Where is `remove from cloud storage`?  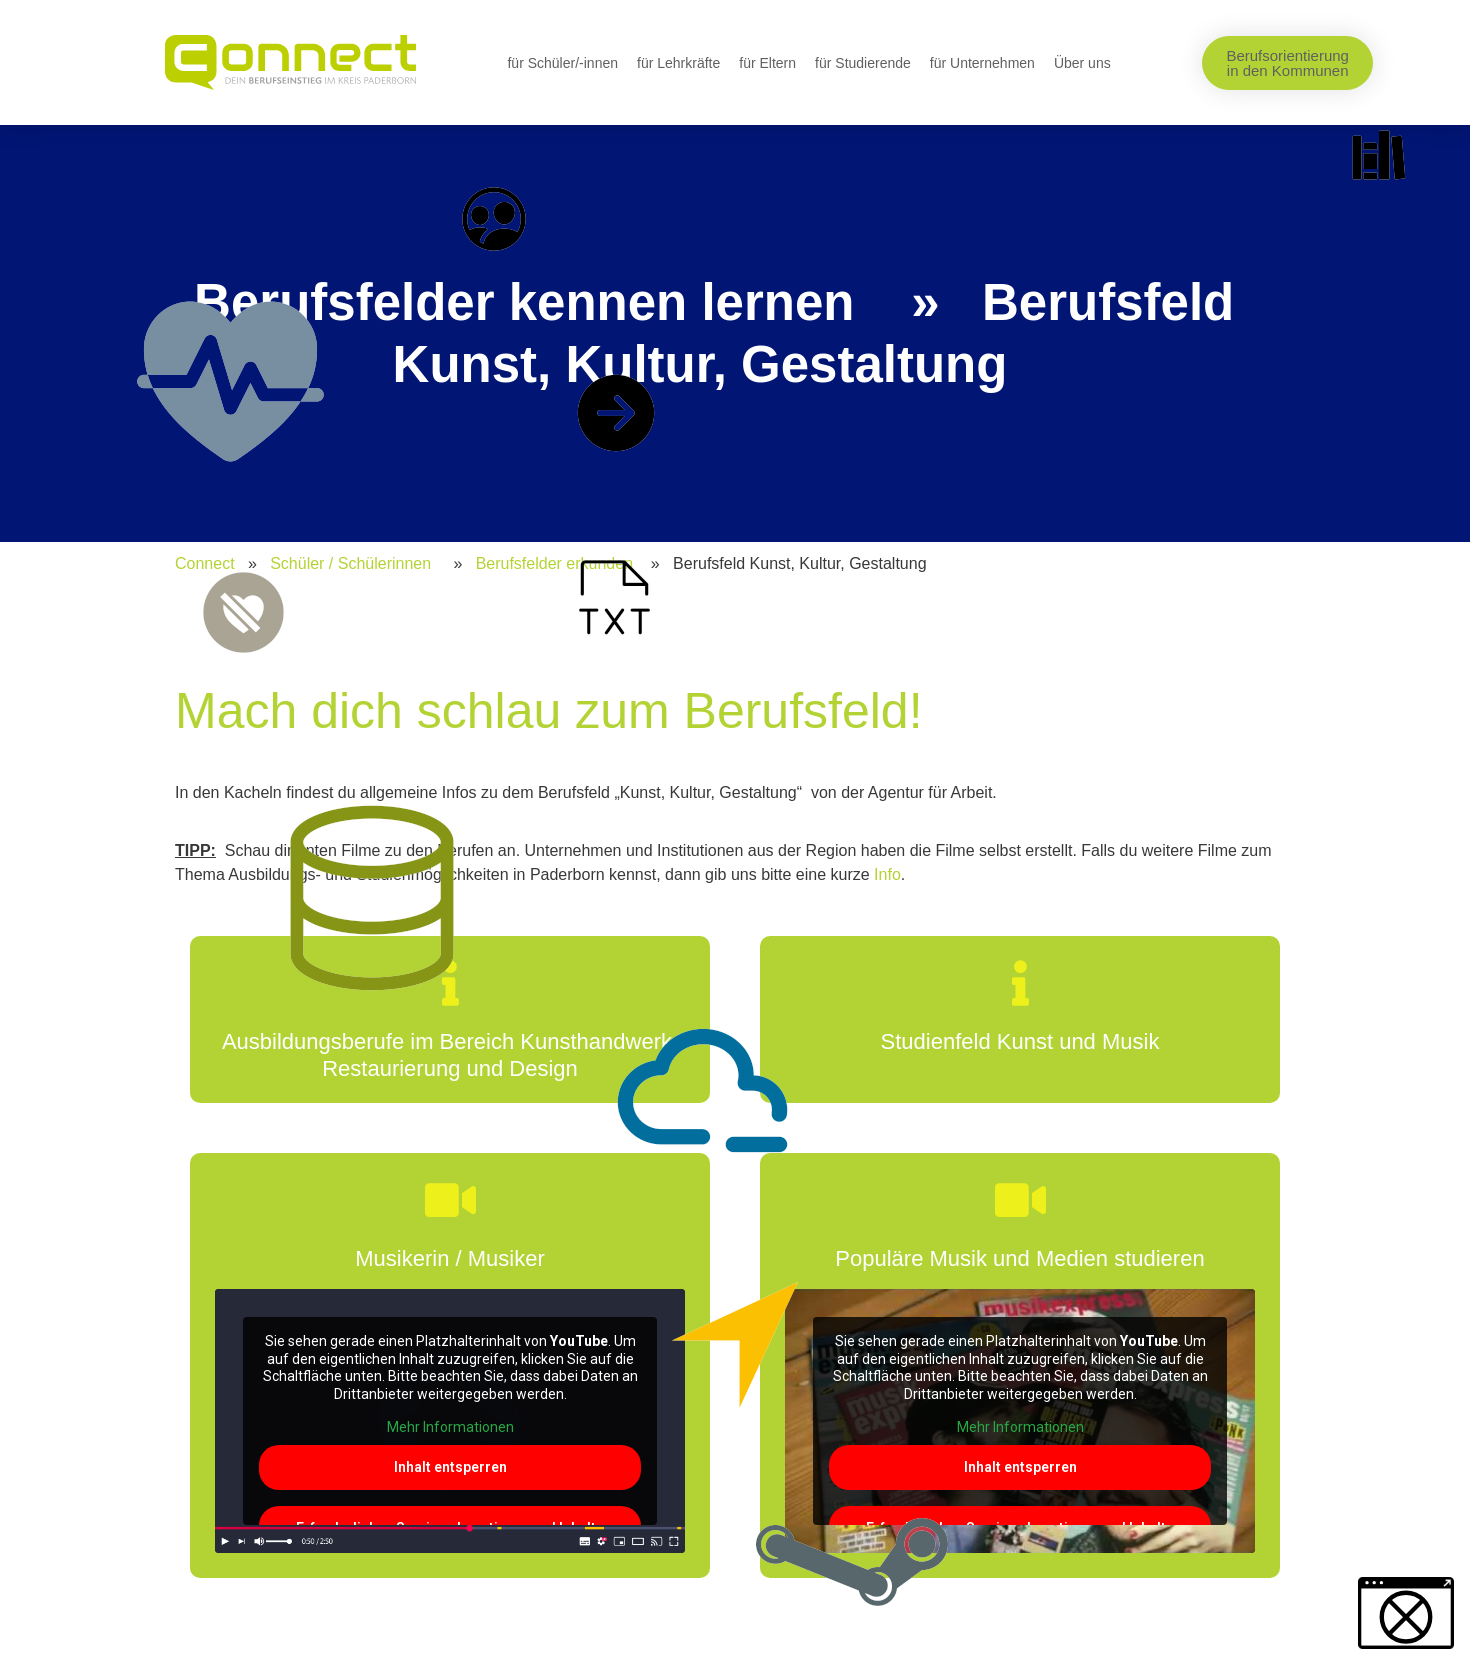 remove from cloud storage is located at coordinates (702, 1090).